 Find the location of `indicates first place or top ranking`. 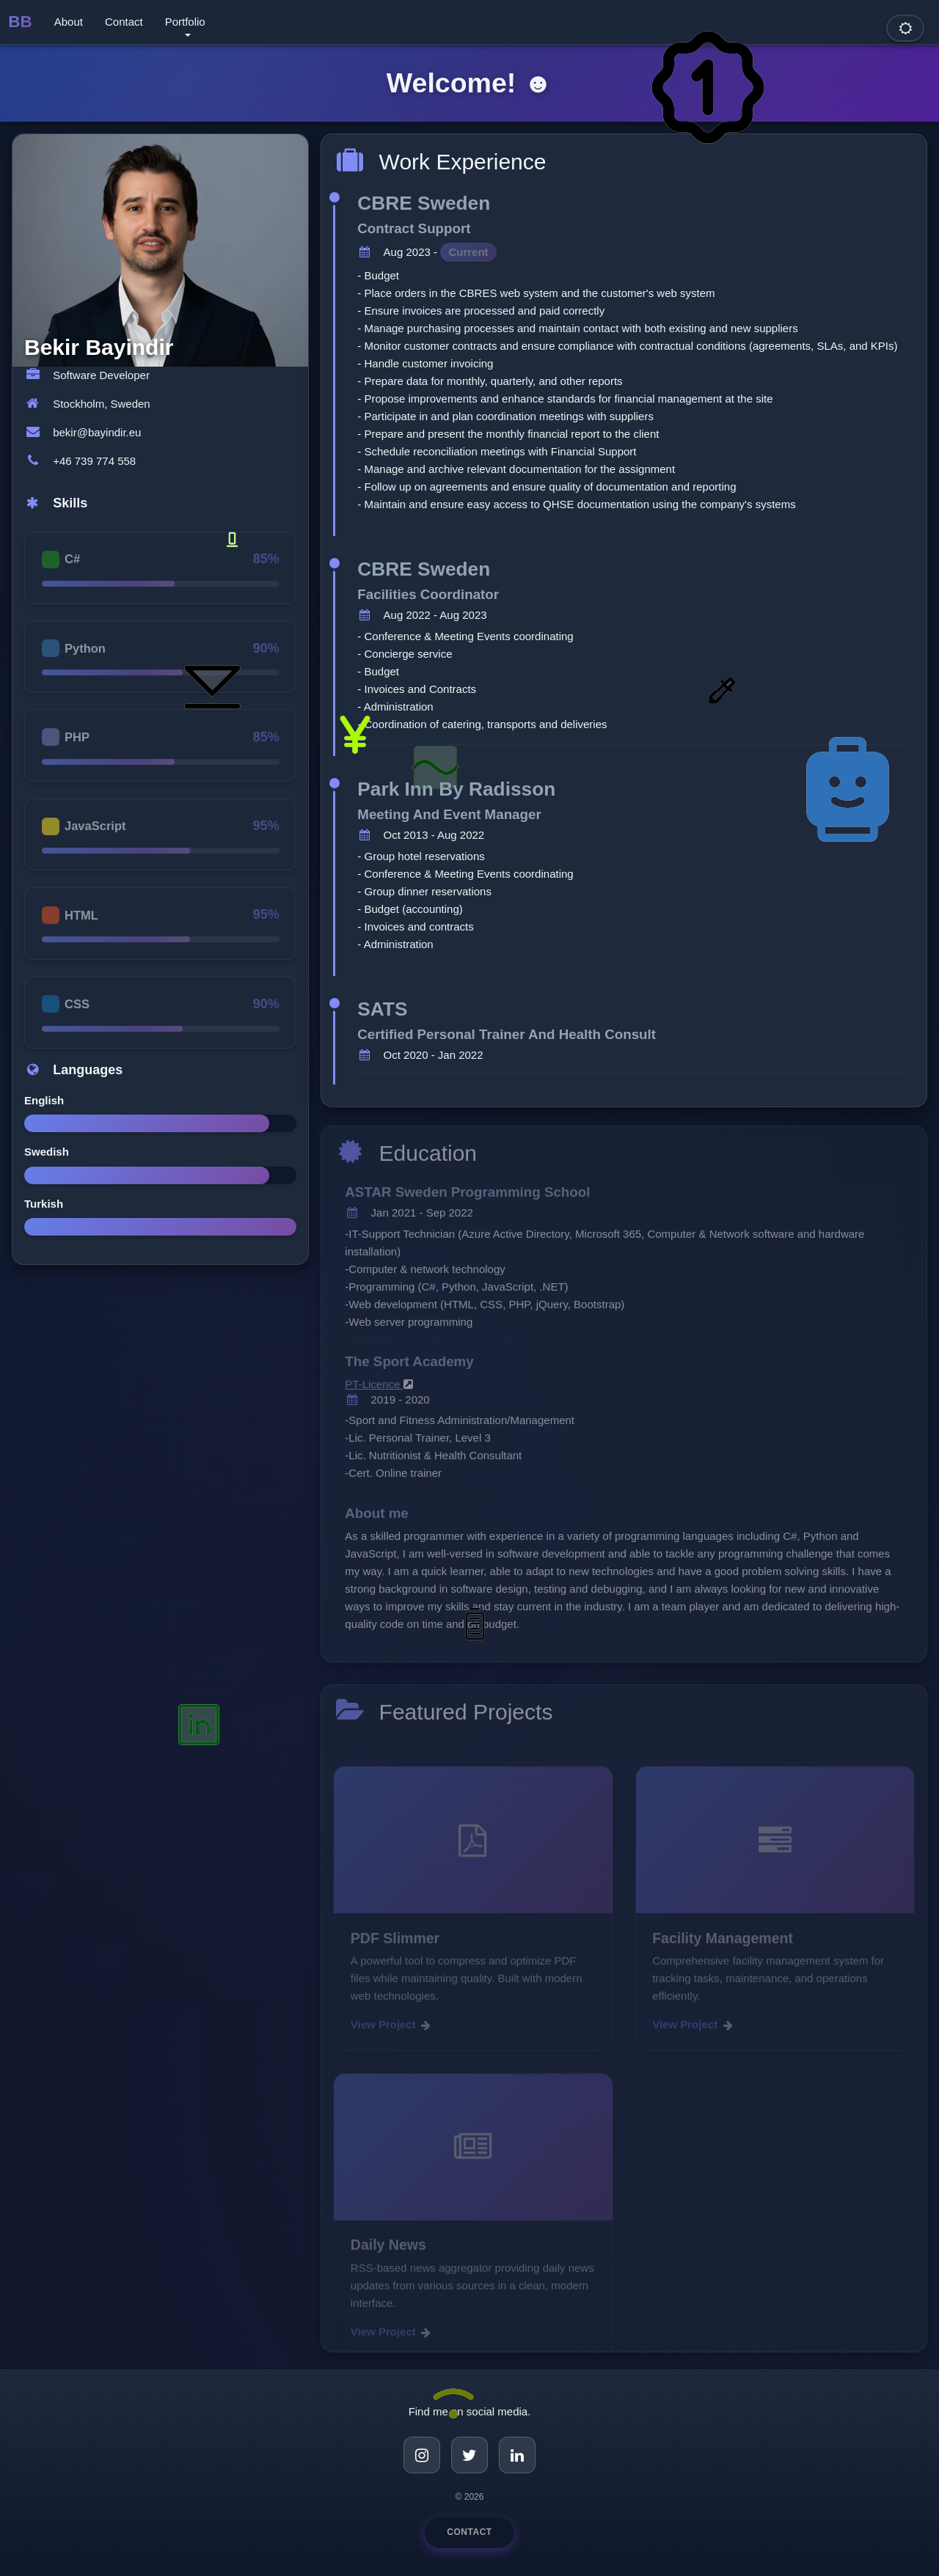

indicates first place or top ranking is located at coordinates (708, 87).